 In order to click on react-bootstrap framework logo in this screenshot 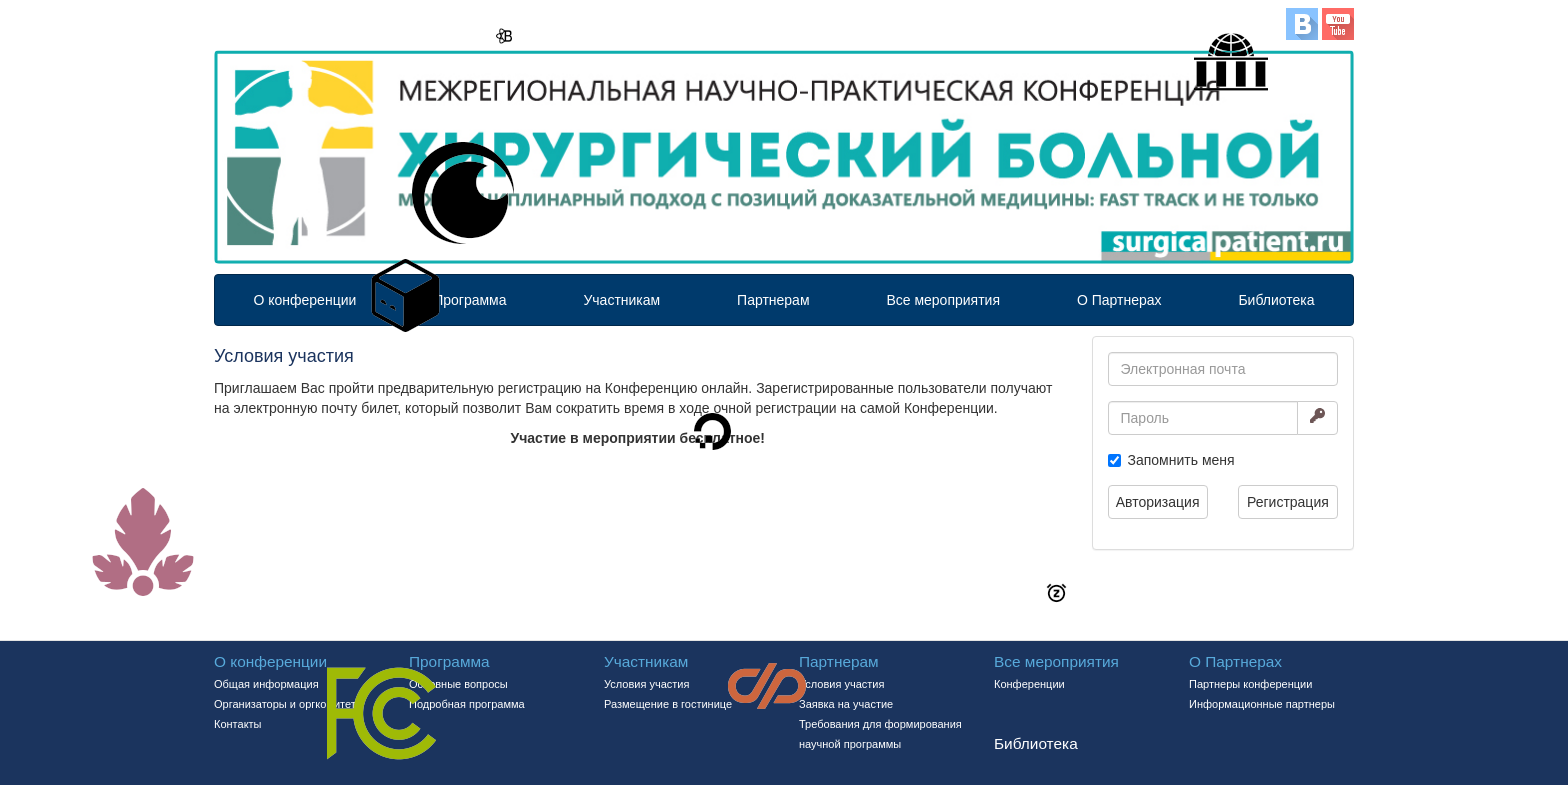, I will do `click(504, 36)`.